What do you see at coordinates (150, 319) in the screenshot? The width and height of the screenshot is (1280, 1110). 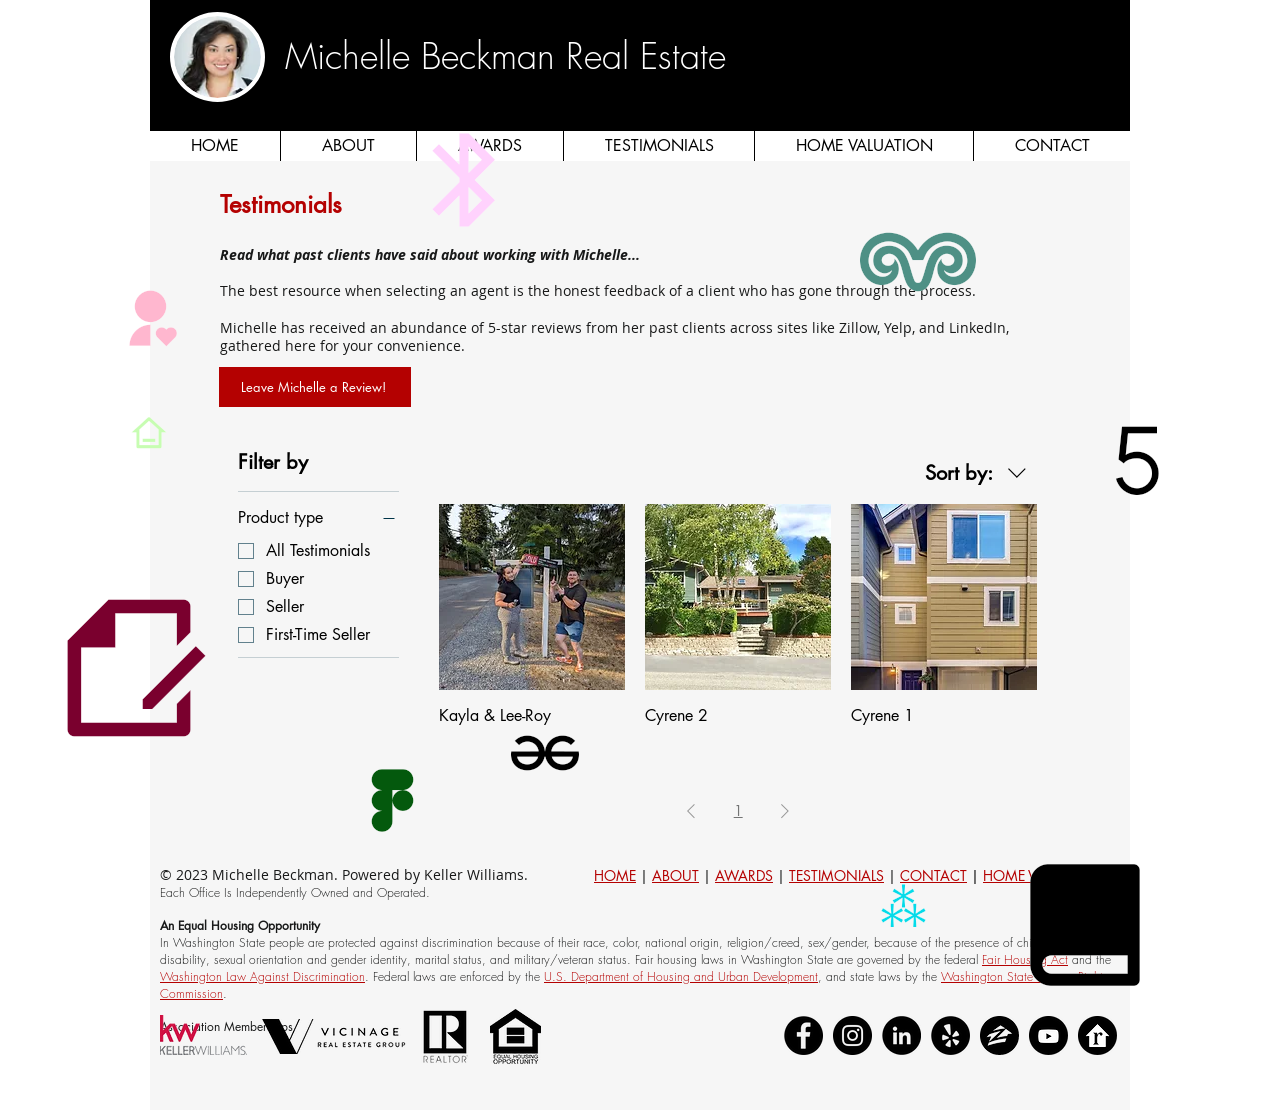 I see `view favorite or loved contacts` at bounding box center [150, 319].